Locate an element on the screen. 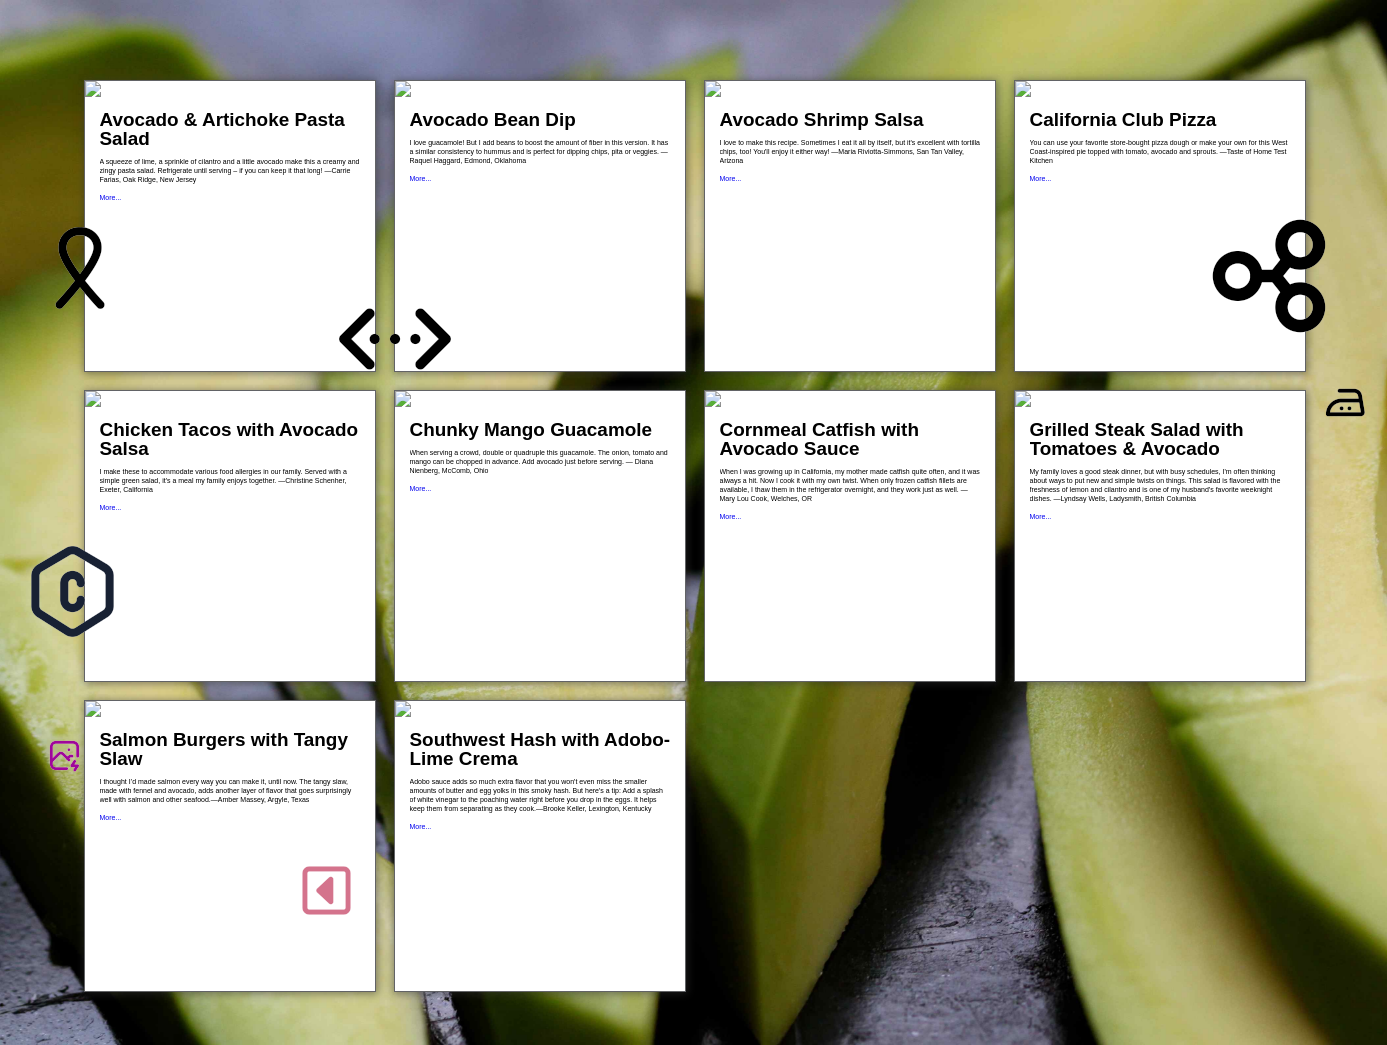 The image size is (1387, 1045). iron clothing or fabric items is located at coordinates (1345, 402).